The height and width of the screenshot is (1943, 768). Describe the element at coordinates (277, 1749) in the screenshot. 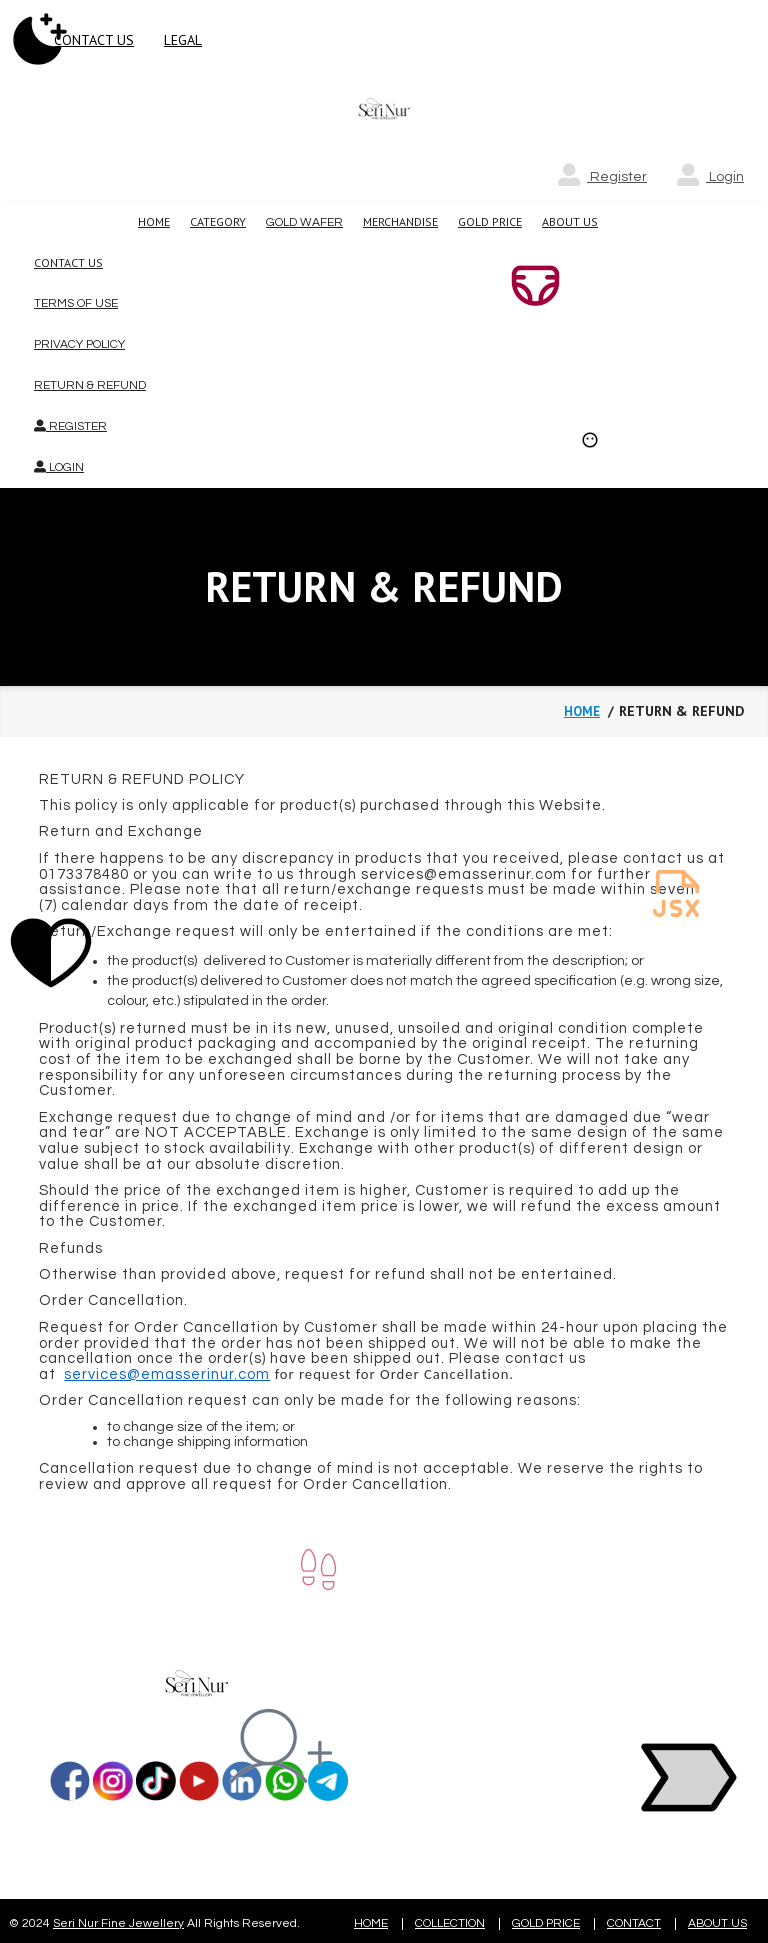

I see `add a new contact or friend` at that location.